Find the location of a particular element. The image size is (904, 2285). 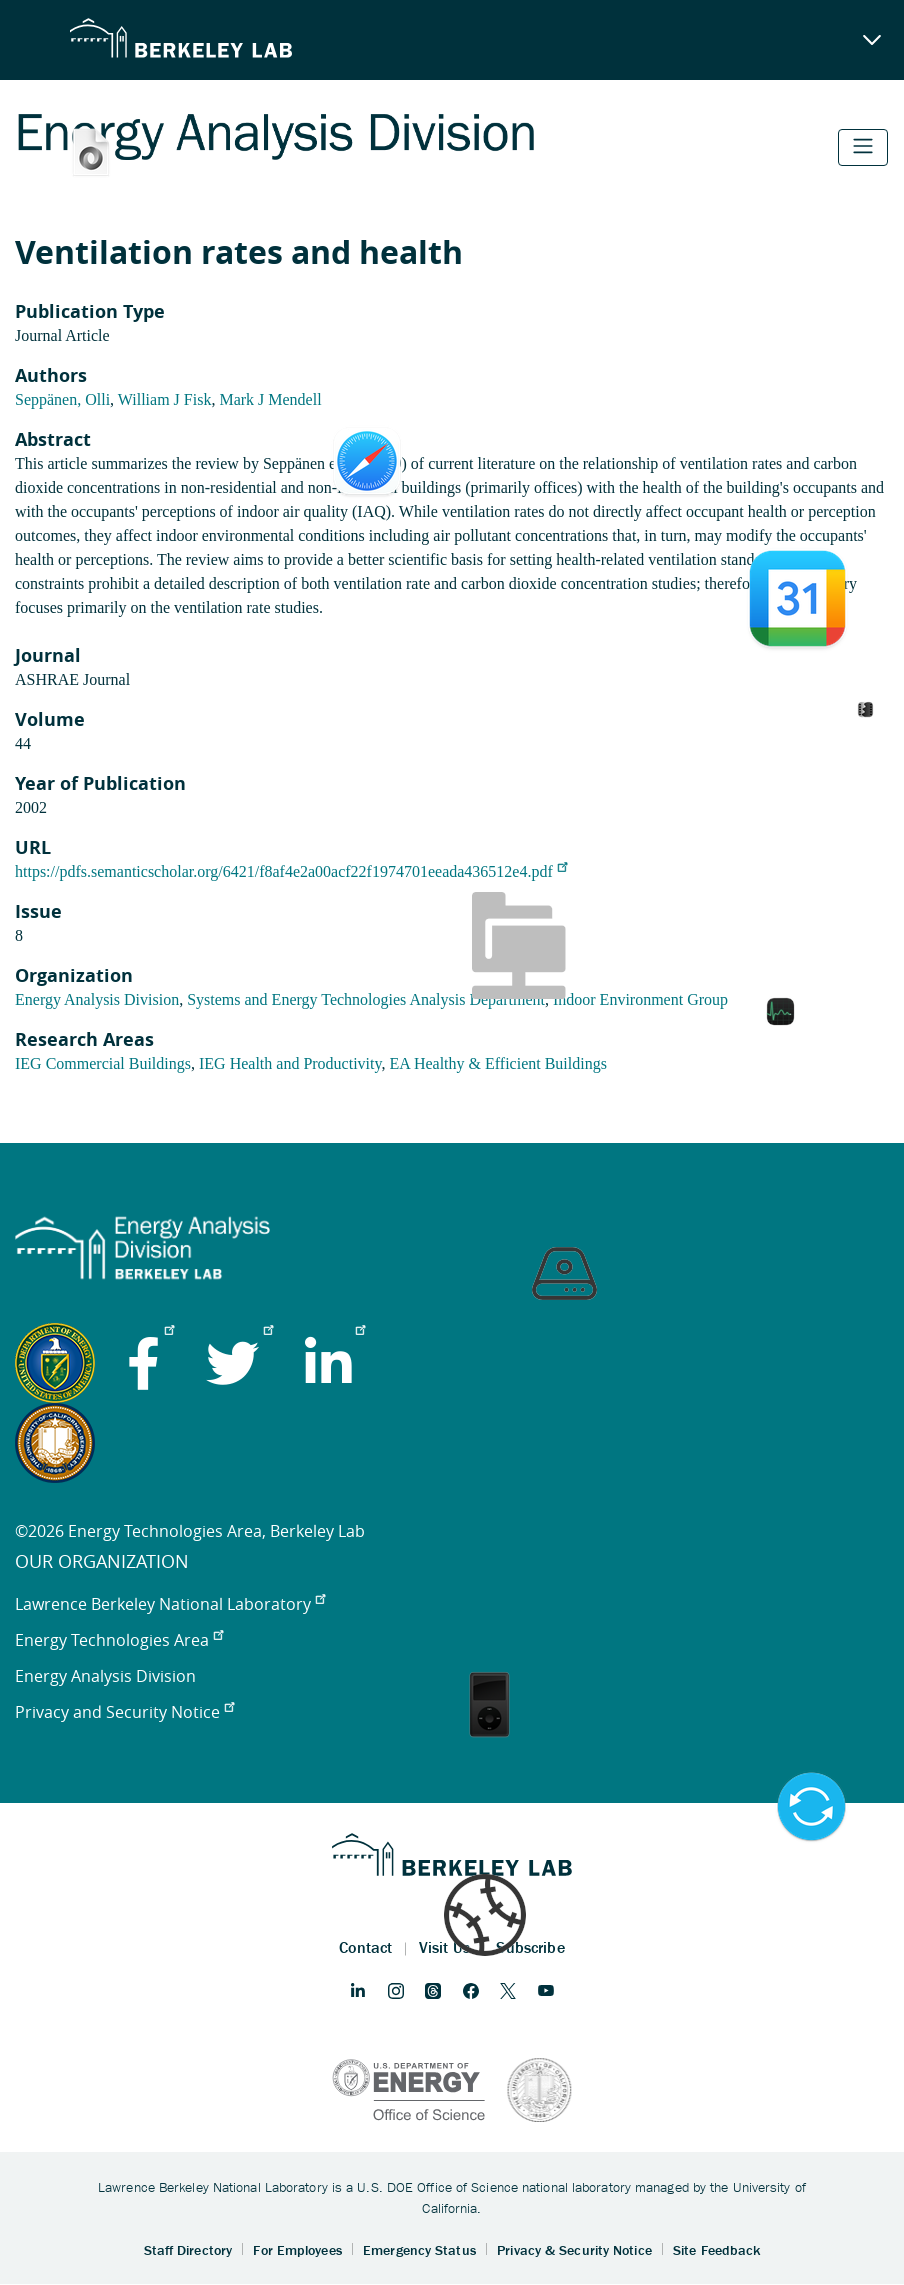

dropbox is currently syncing files is located at coordinates (811, 1806).